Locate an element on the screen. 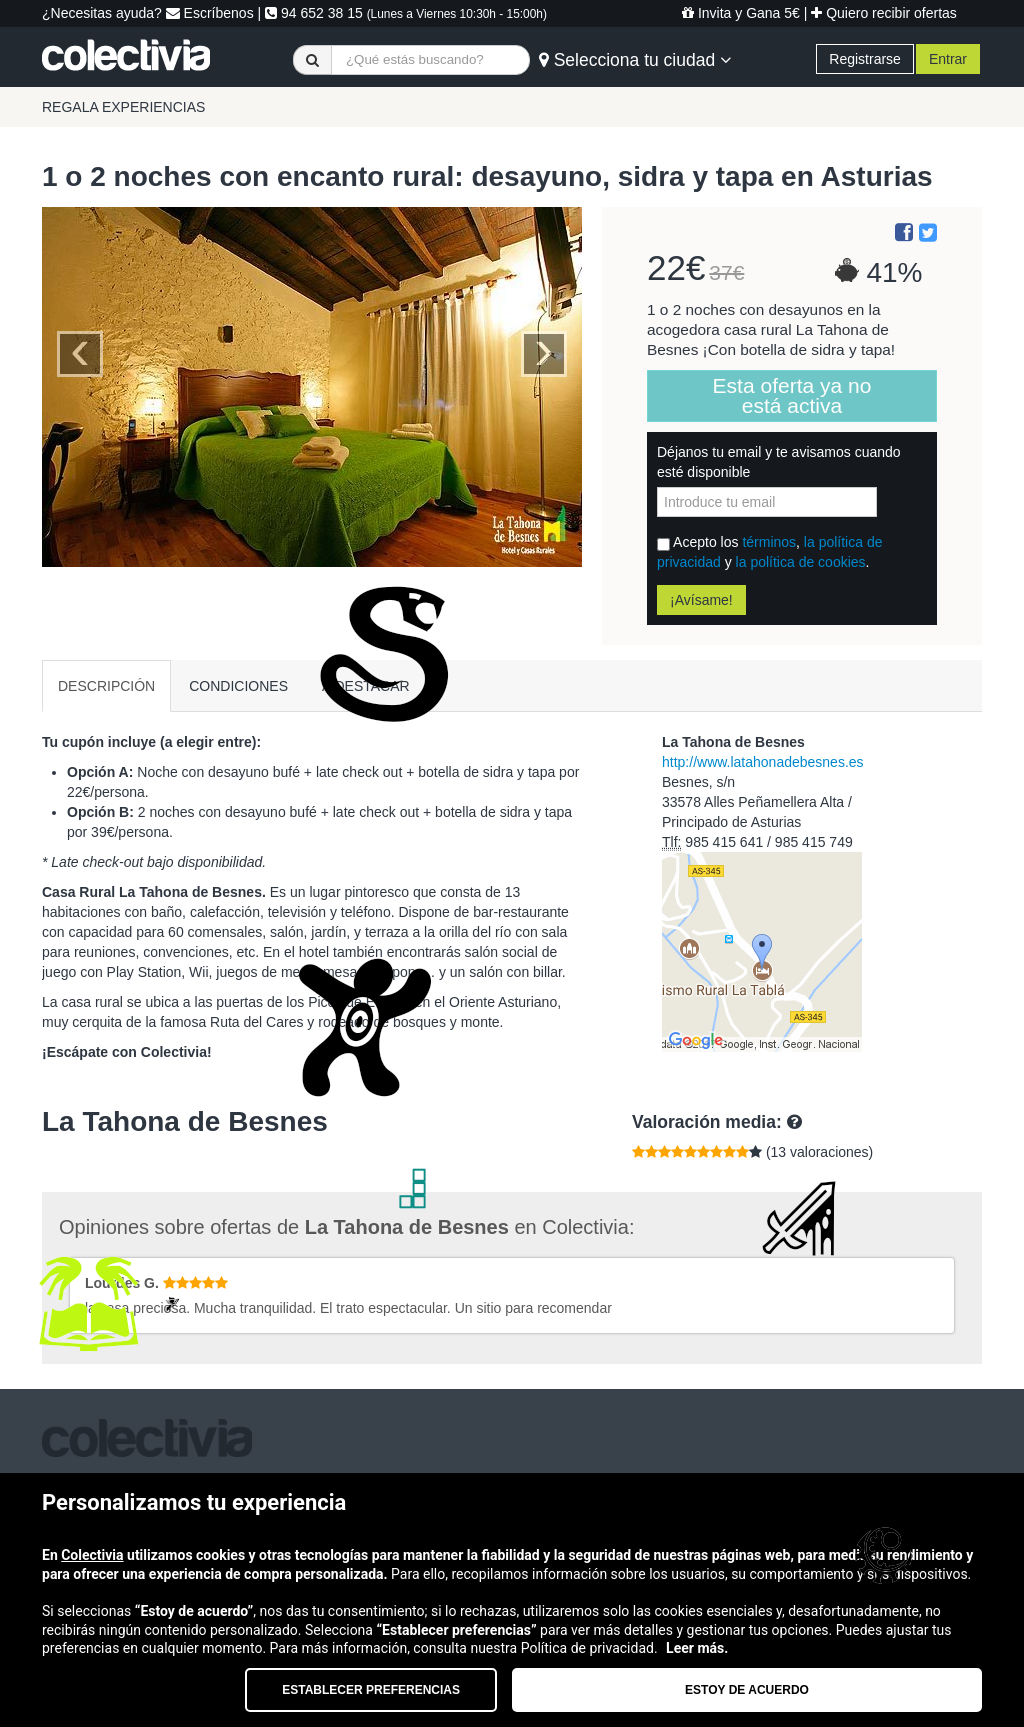  select crescent blade weapon in game inventory is located at coordinates (883, 1555).